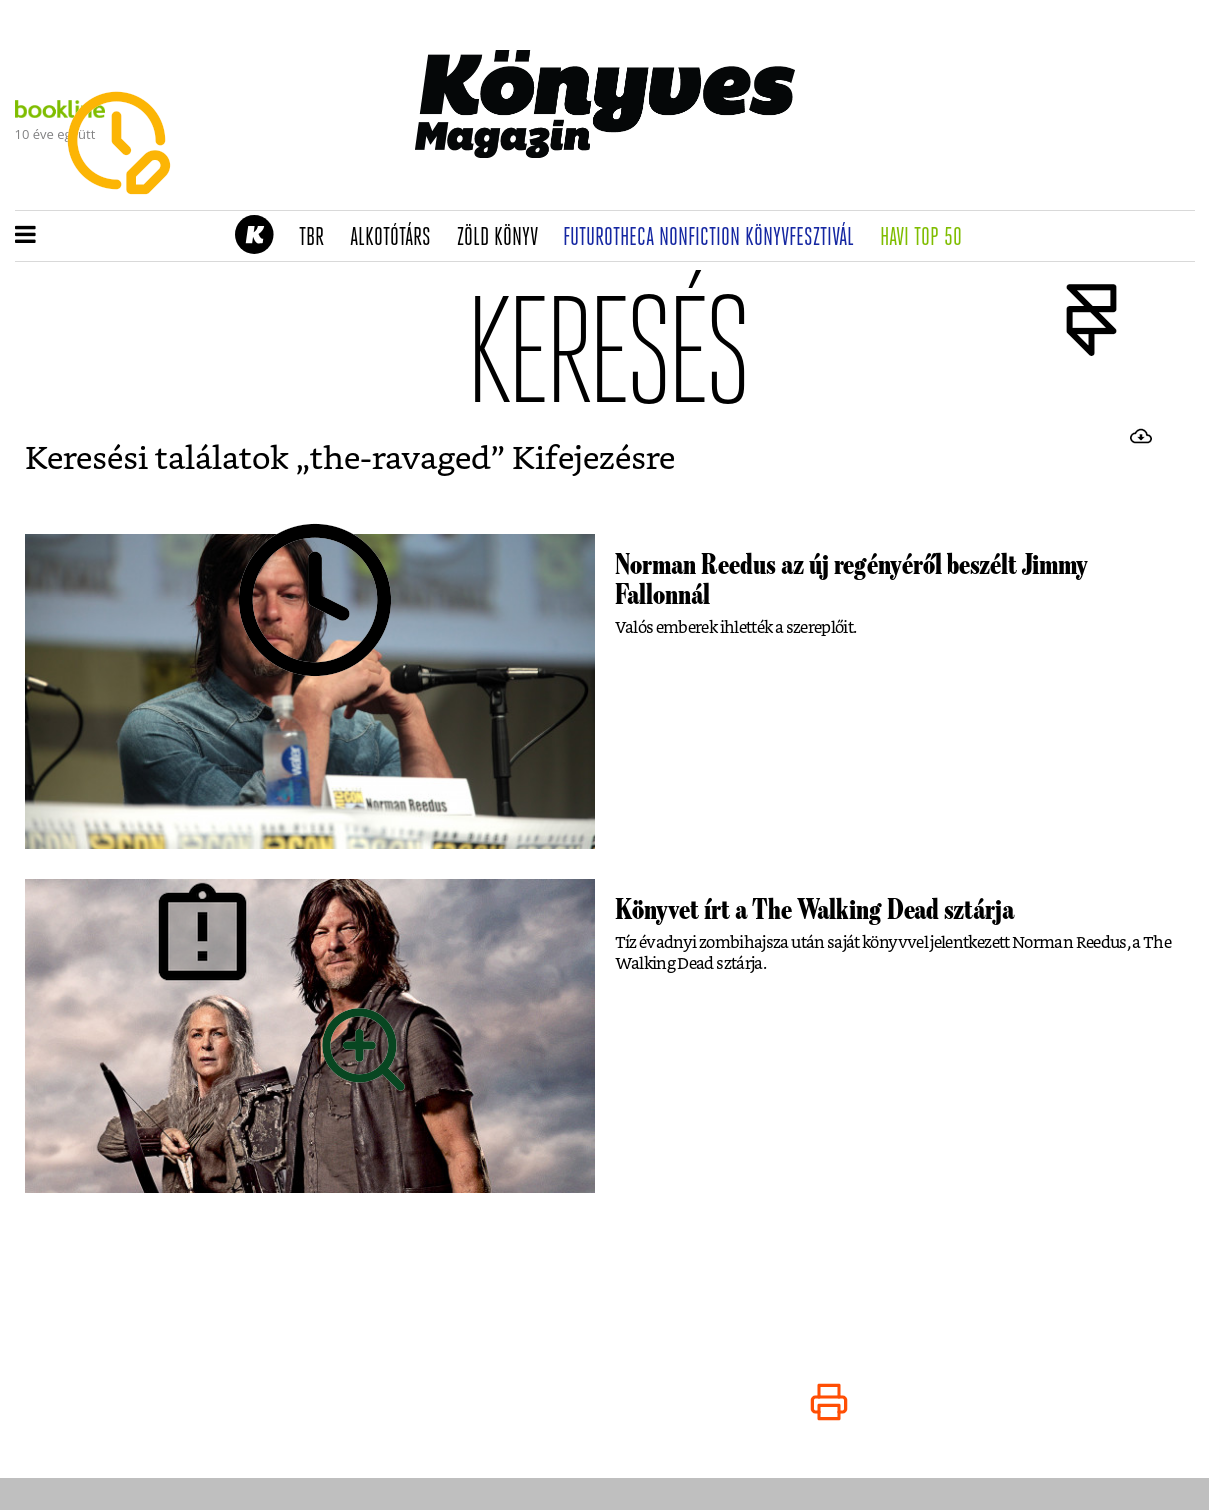 The image size is (1209, 1510). What do you see at coordinates (1091, 318) in the screenshot?
I see `open Framer app` at bounding box center [1091, 318].